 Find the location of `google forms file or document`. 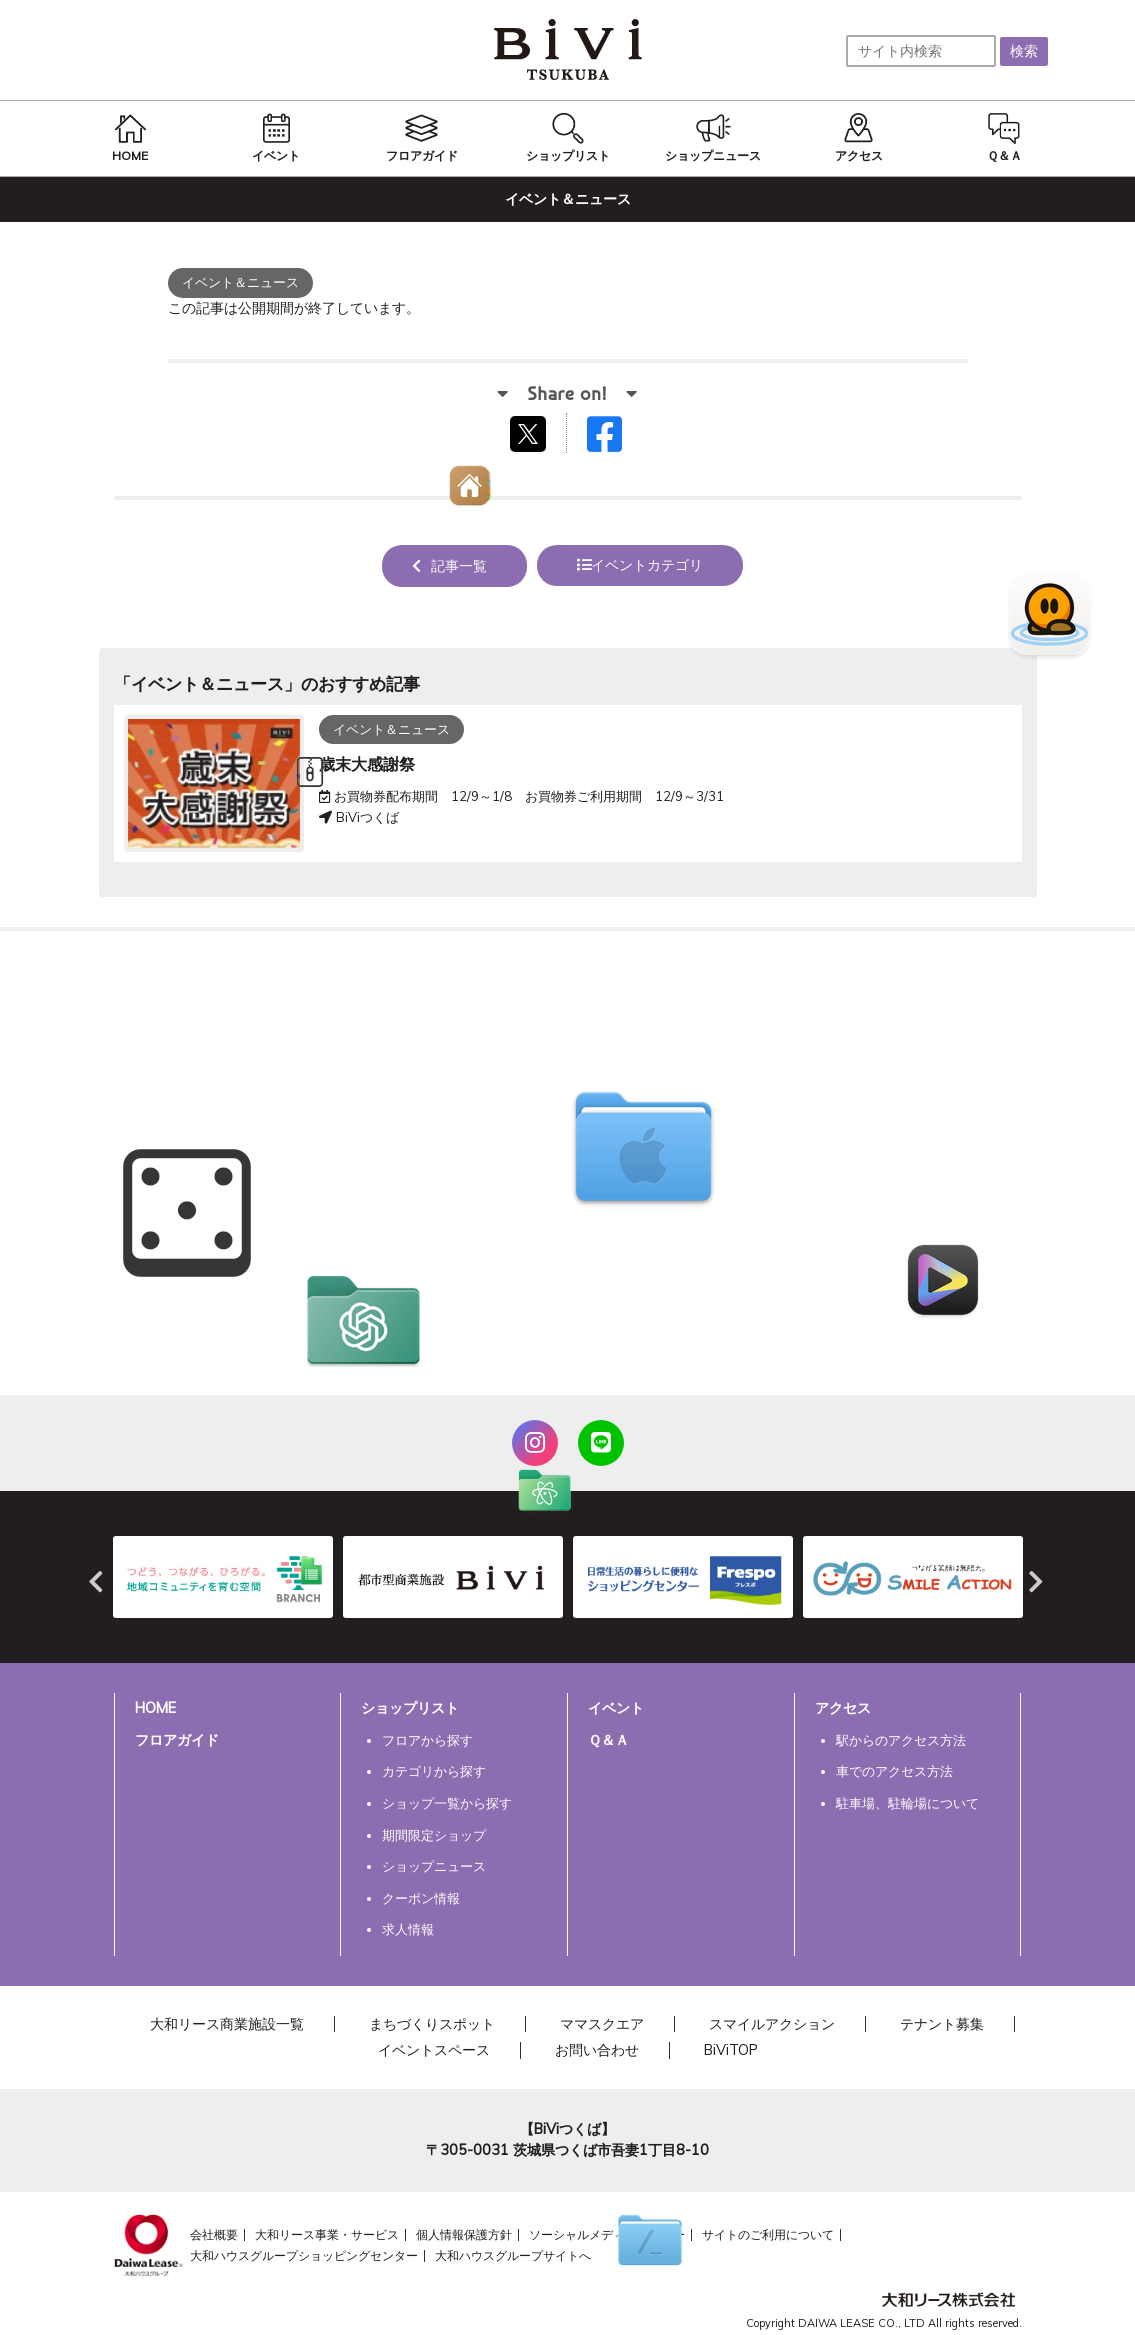

google forms file or document is located at coordinates (311, 1571).